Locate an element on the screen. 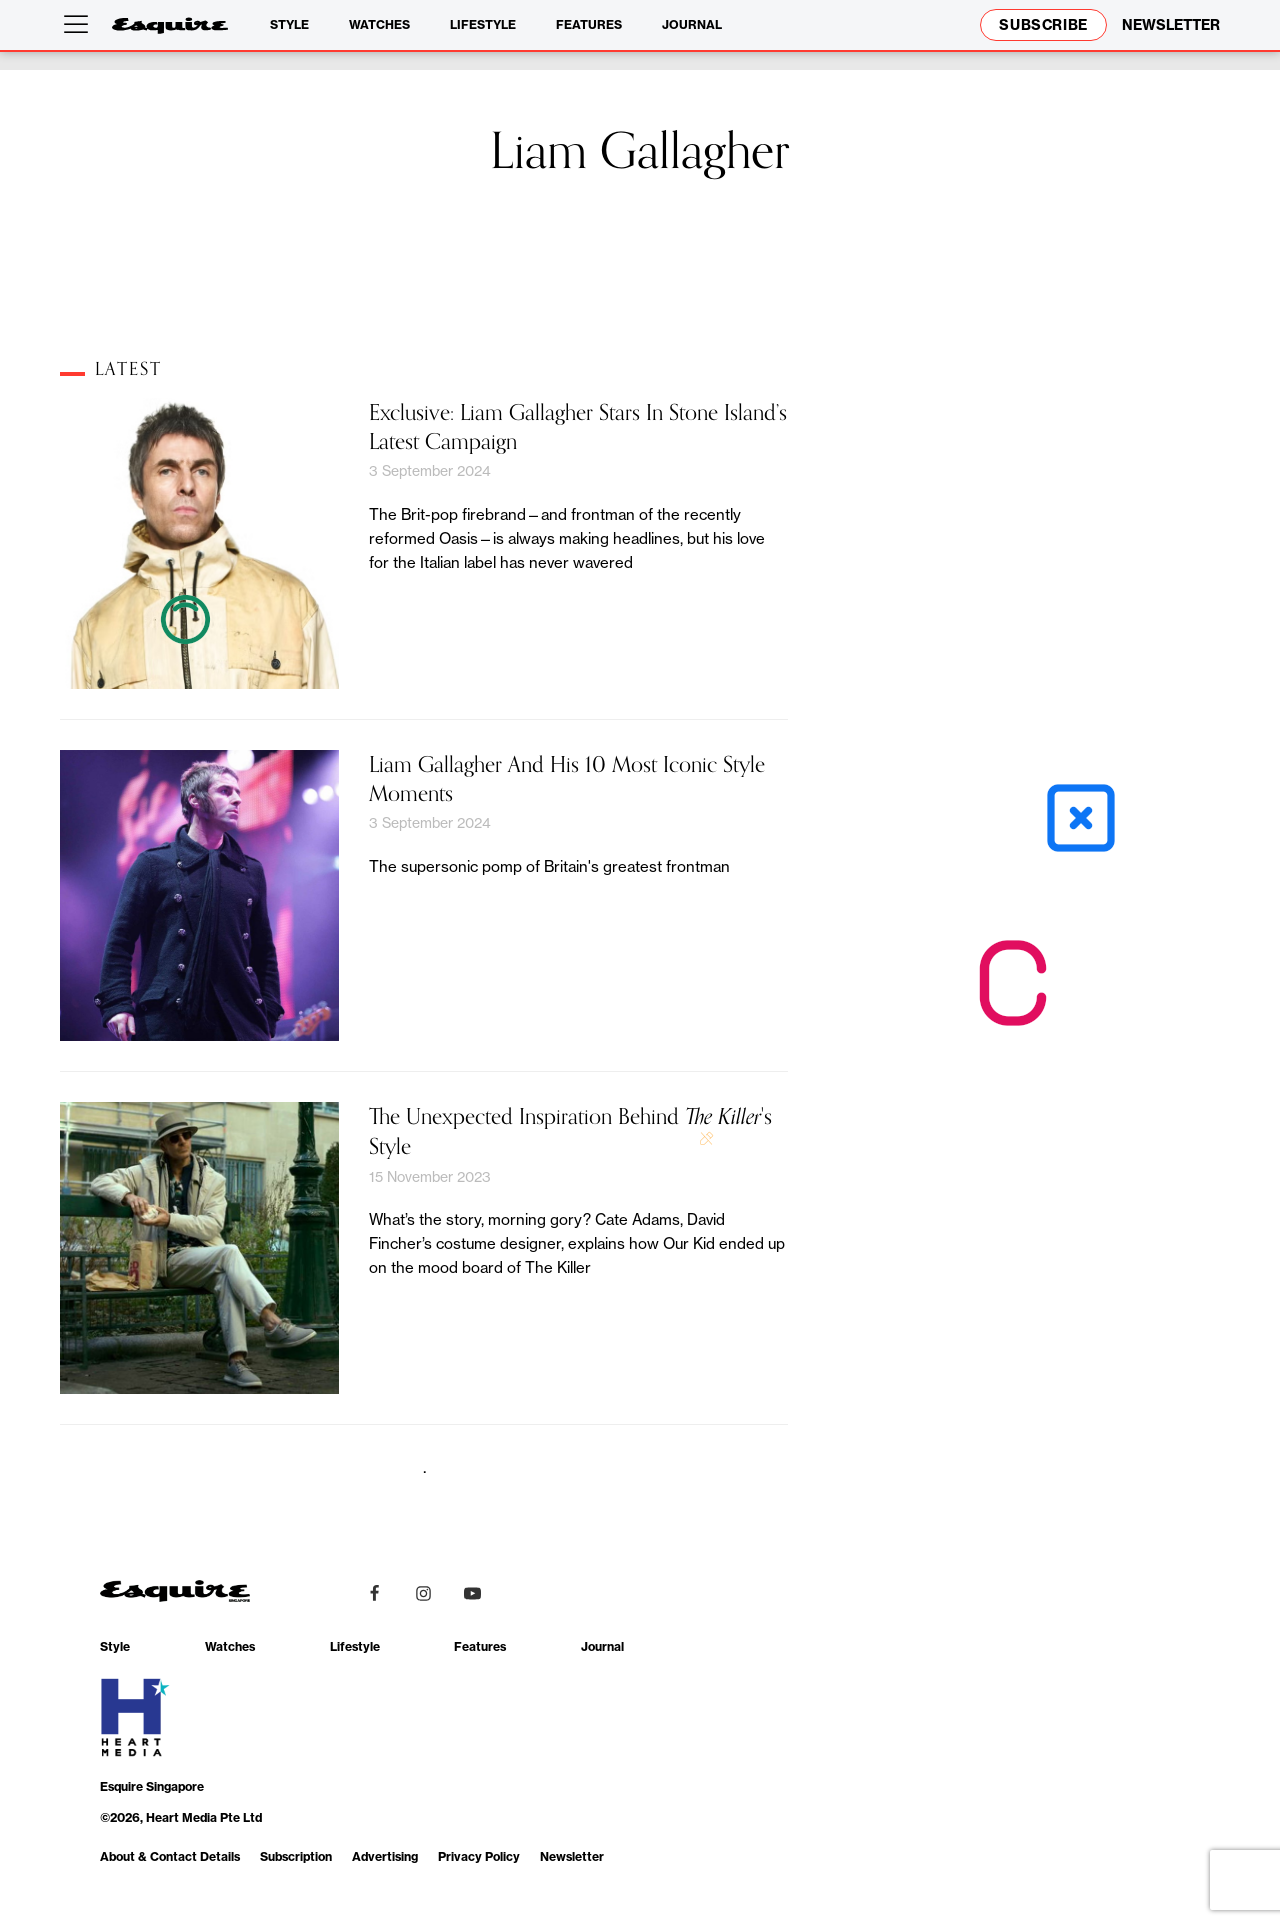 This screenshot has height=1924, width=1280. editing is disabled is located at coordinates (706, 1138).